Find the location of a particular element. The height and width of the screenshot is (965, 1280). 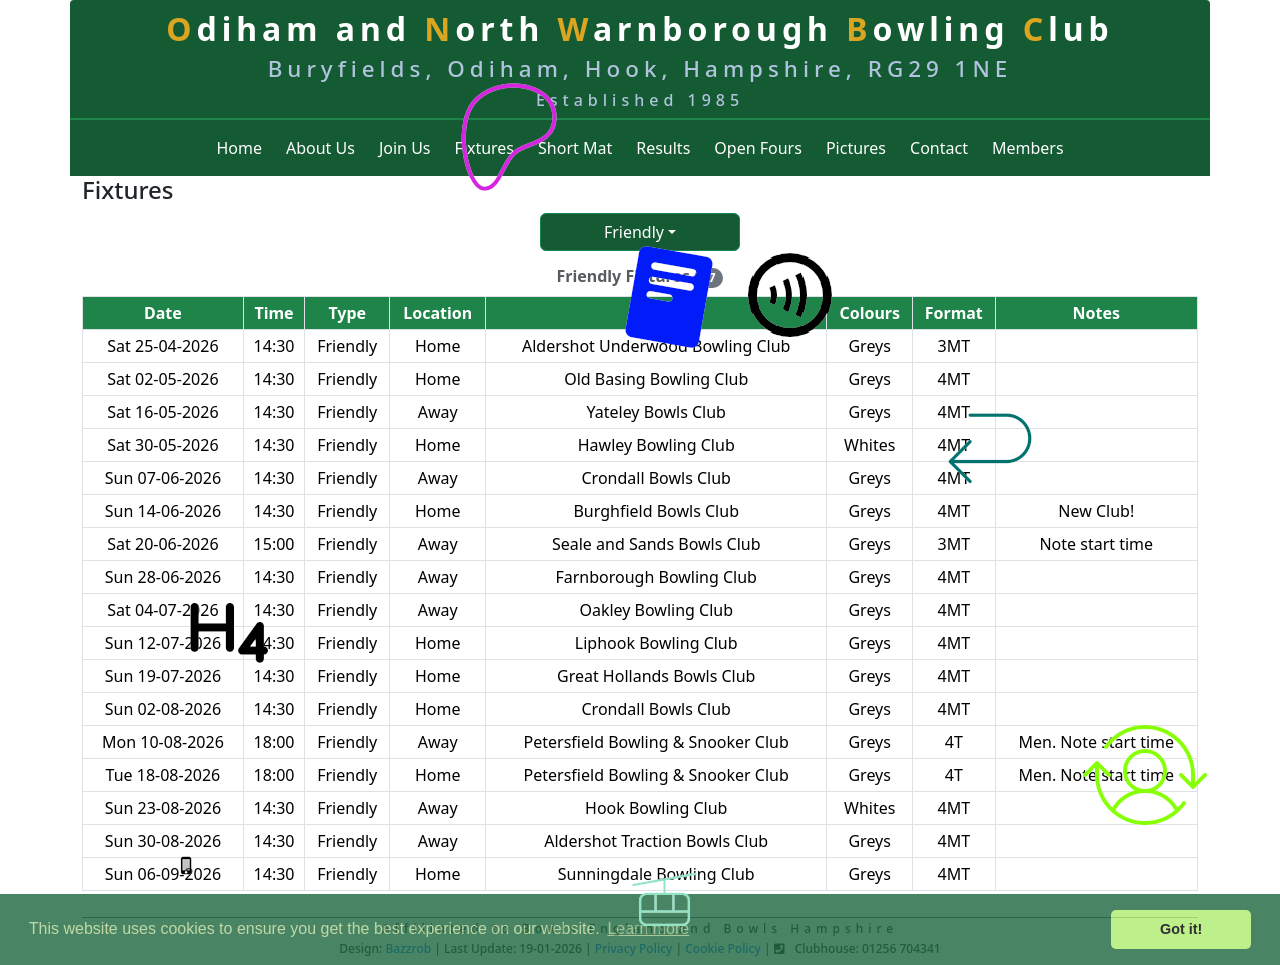

link to patreon profile or page is located at coordinates (505, 135).